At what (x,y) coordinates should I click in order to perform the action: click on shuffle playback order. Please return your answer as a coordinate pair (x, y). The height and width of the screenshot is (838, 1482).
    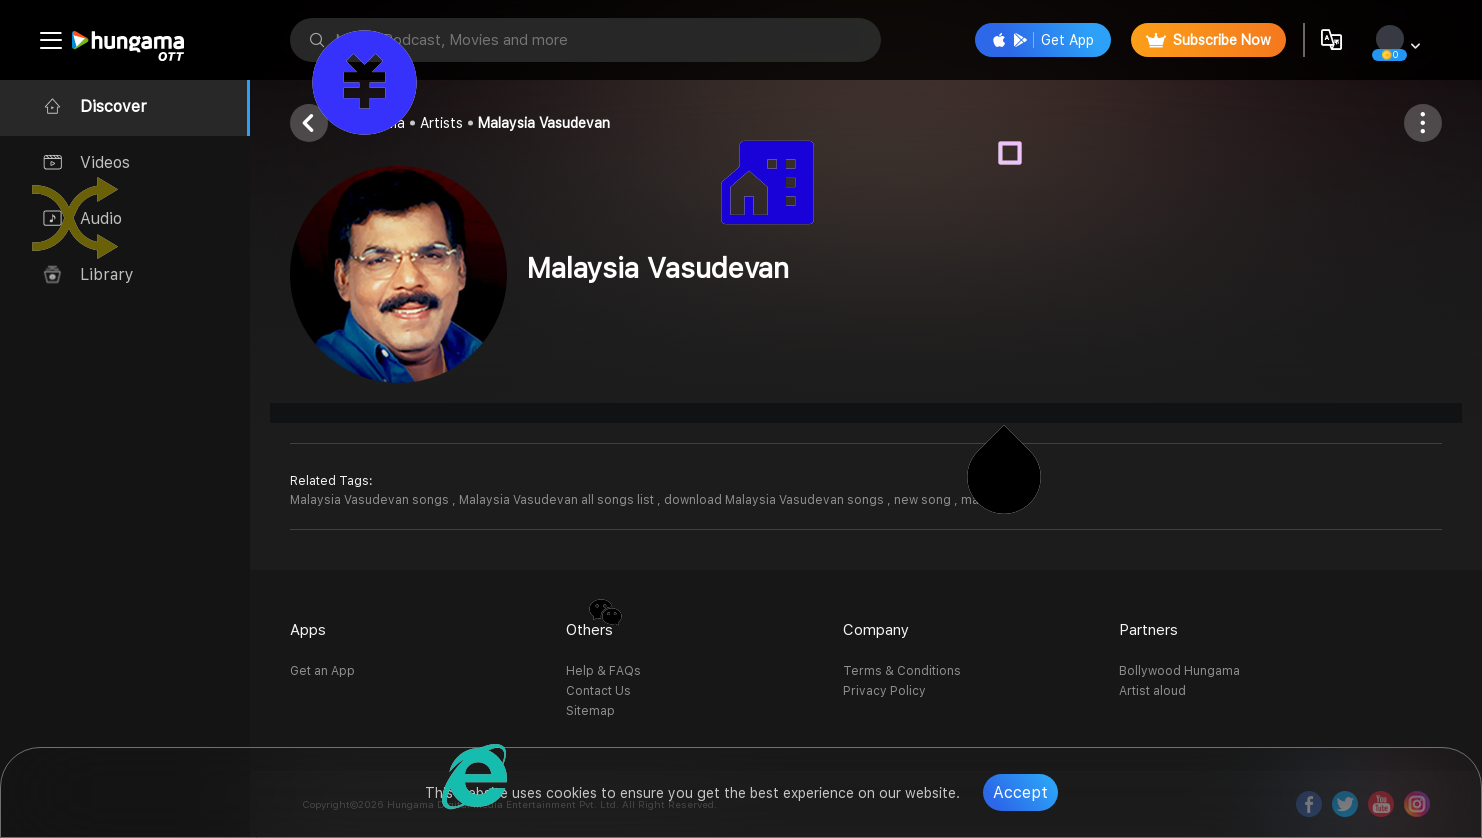
    Looking at the image, I should click on (73, 218).